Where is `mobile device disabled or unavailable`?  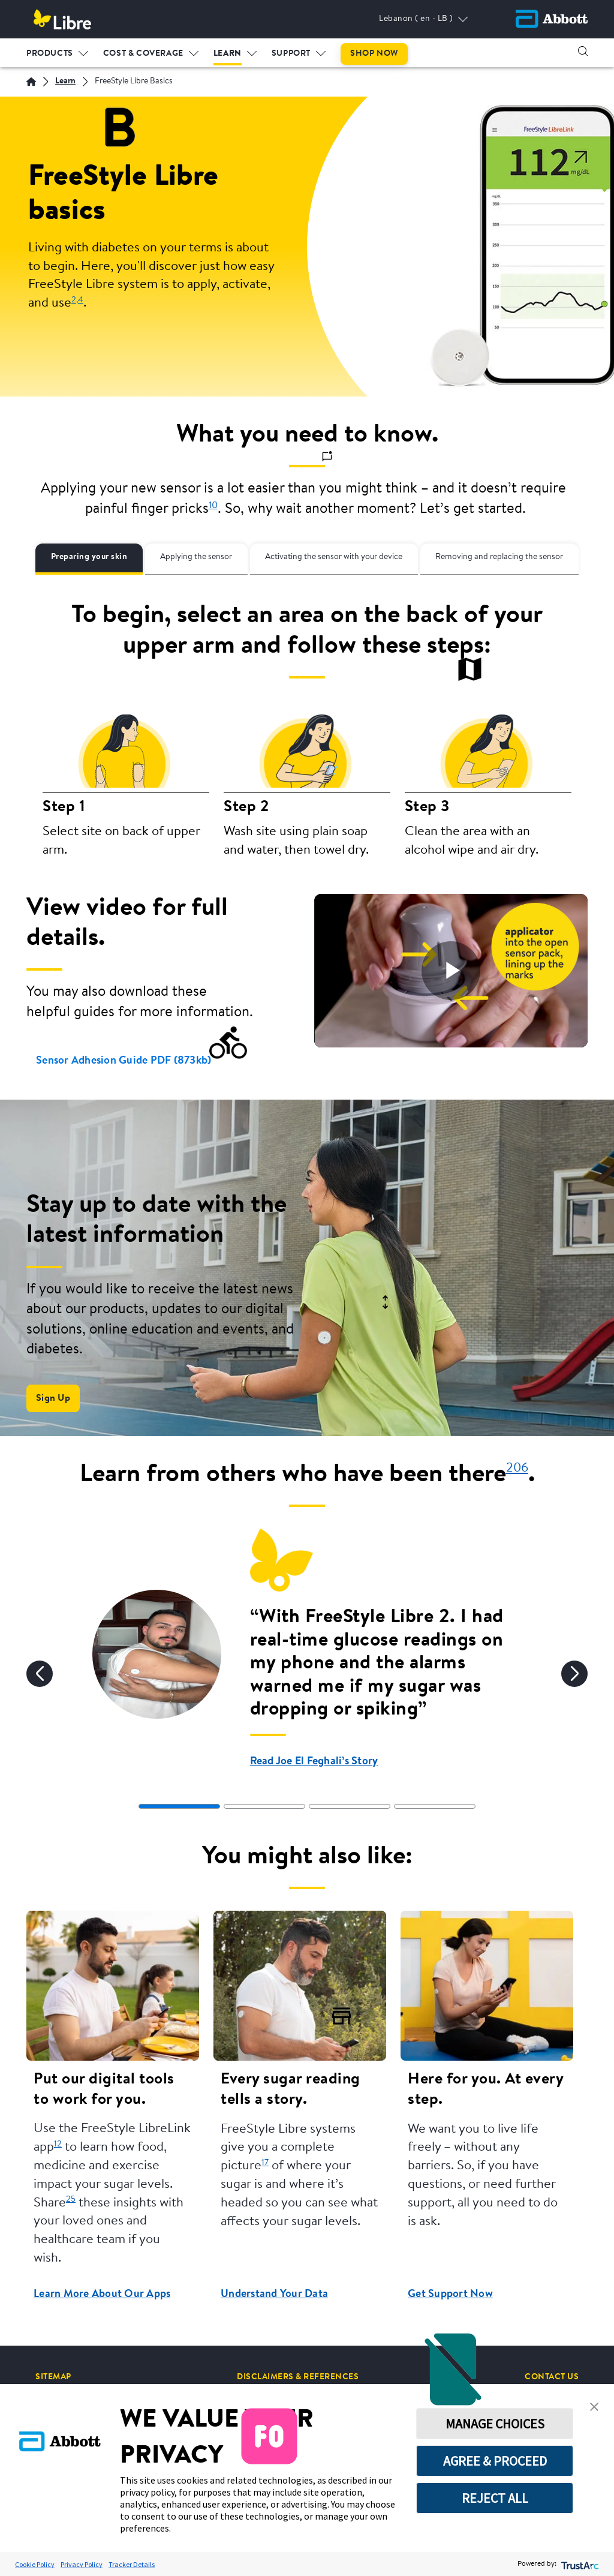
mobile device disabled or unavailable is located at coordinates (453, 2369).